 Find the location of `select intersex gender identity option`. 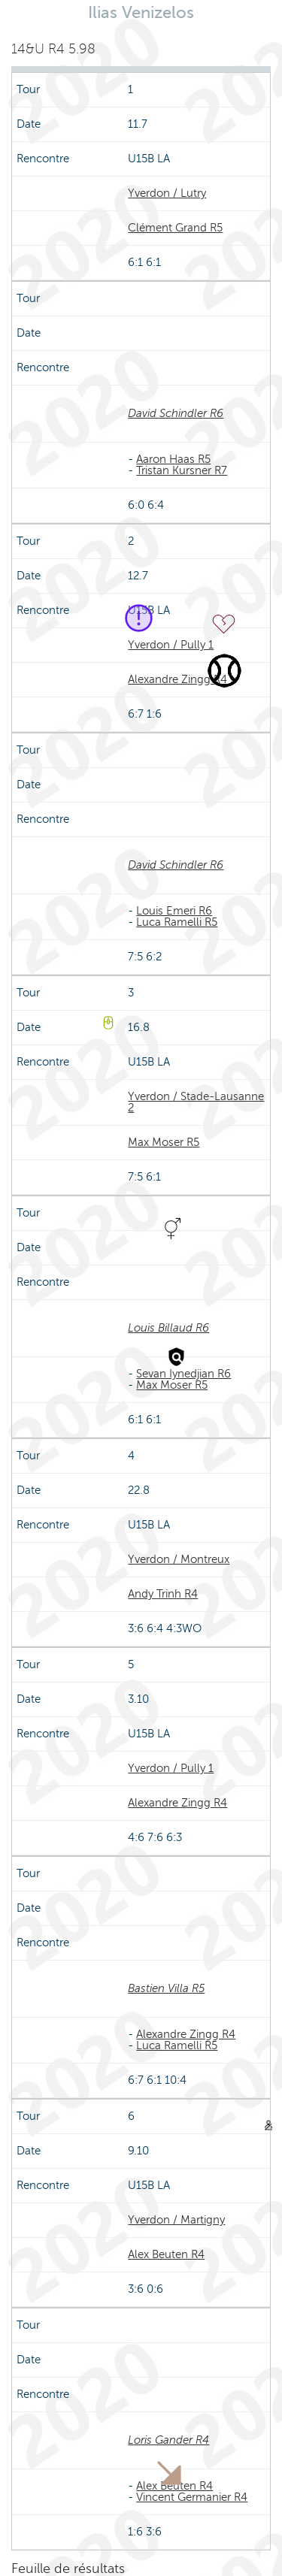

select intersex gender identity option is located at coordinates (171, 1228).